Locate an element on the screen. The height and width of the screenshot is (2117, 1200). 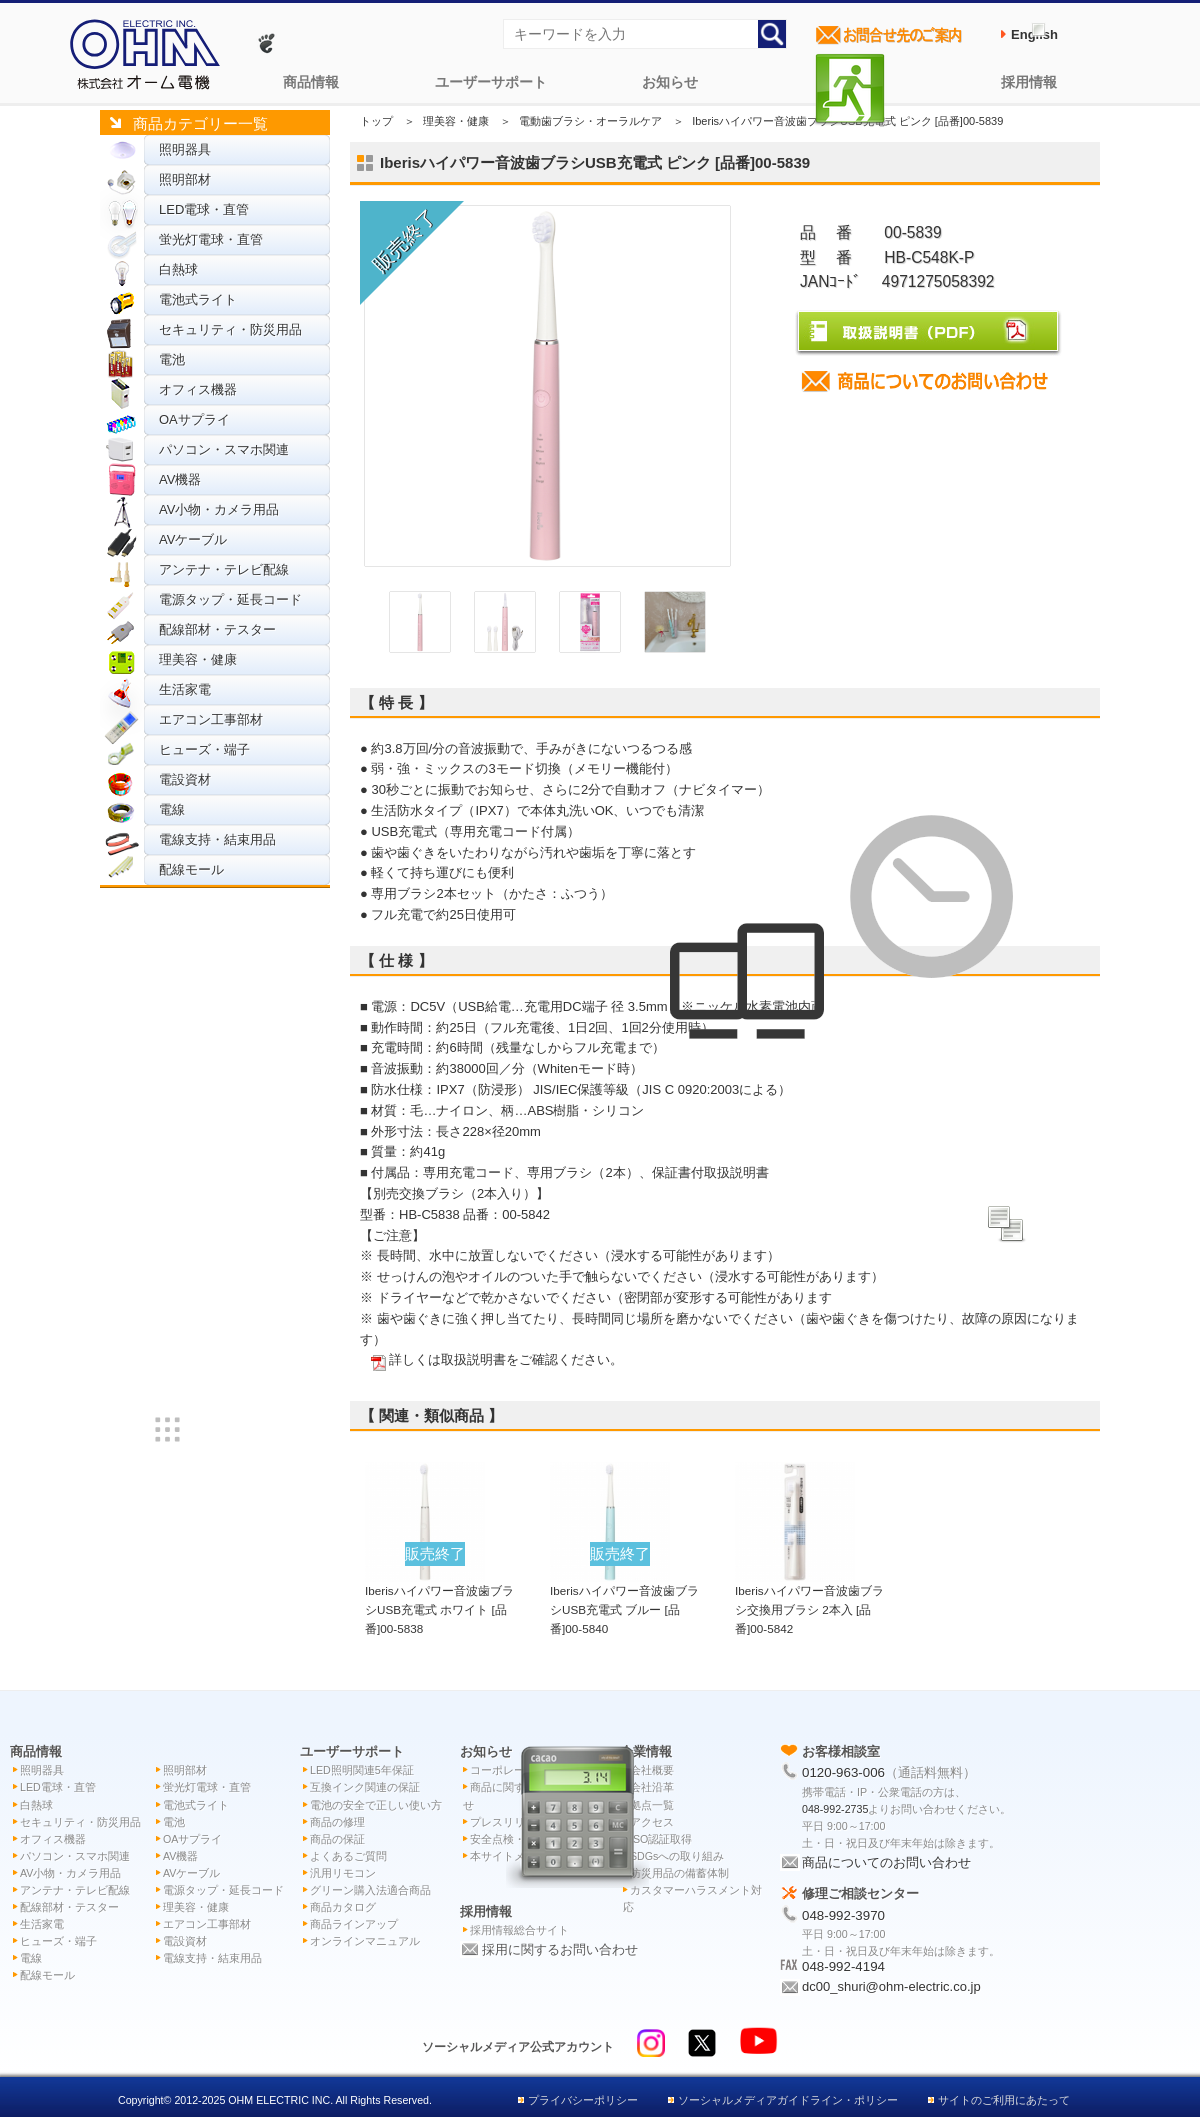
open date and time settings is located at coordinates (937, 902).